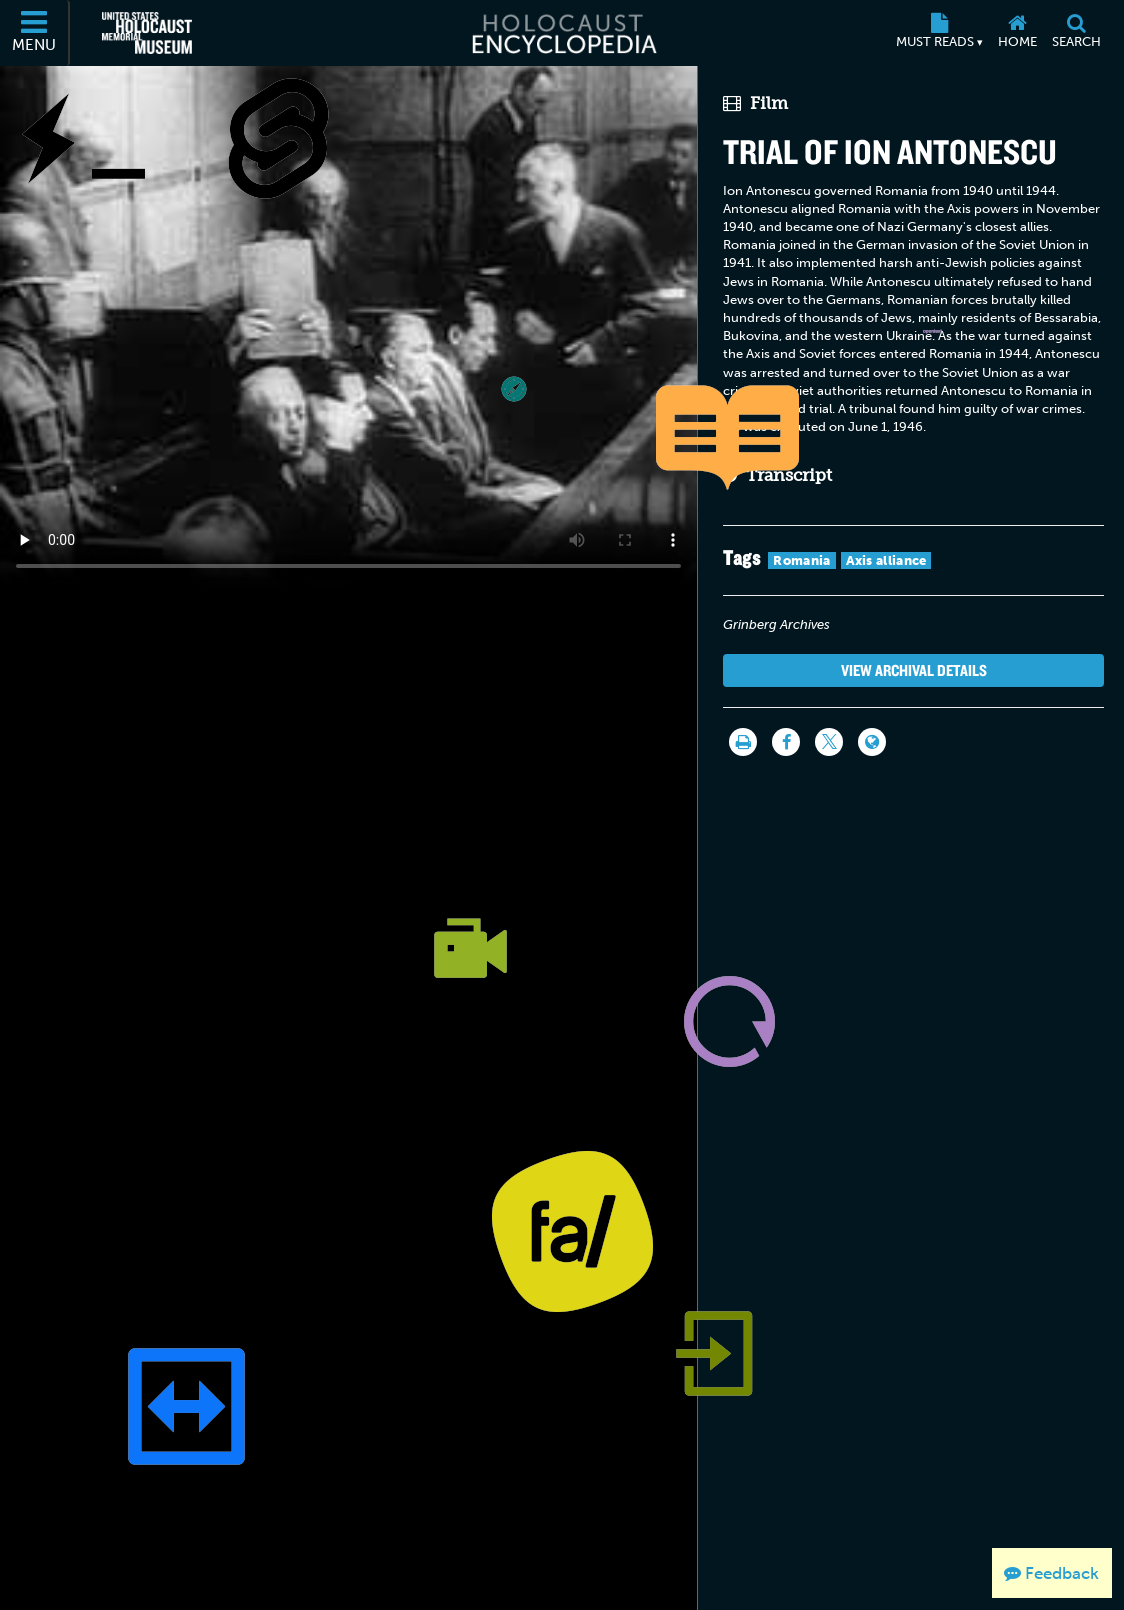 This screenshot has width=1124, height=1610. Describe the element at coordinates (186, 1406) in the screenshot. I see `flip image horizontally` at that location.